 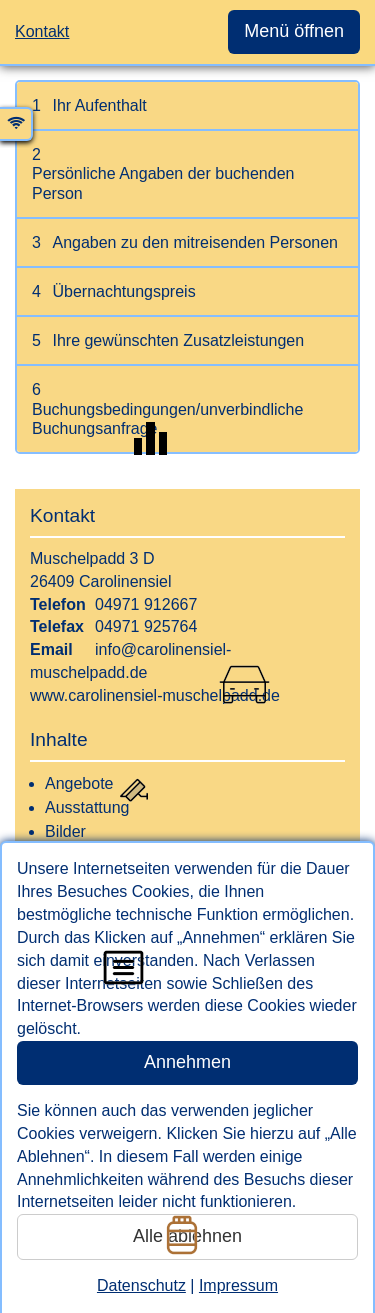 What do you see at coordinates (134, 792) in the screenshot?
I see `access security camera settings` at bounding box center [134, 792].